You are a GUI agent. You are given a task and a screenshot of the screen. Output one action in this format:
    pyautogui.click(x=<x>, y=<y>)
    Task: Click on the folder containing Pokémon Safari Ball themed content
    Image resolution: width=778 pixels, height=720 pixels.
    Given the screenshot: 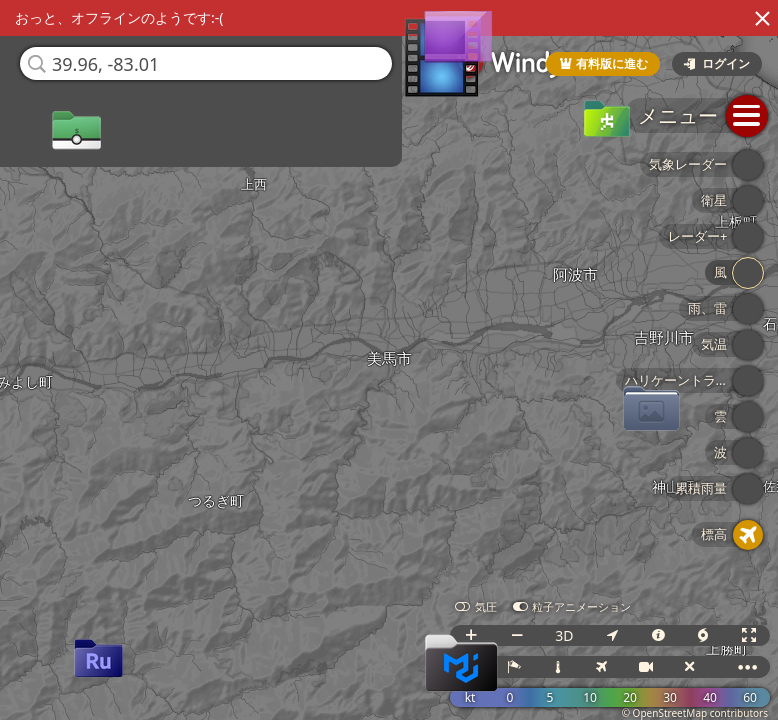 What is the action you would take?
    pyautogui.click(x=76, y=131)
    